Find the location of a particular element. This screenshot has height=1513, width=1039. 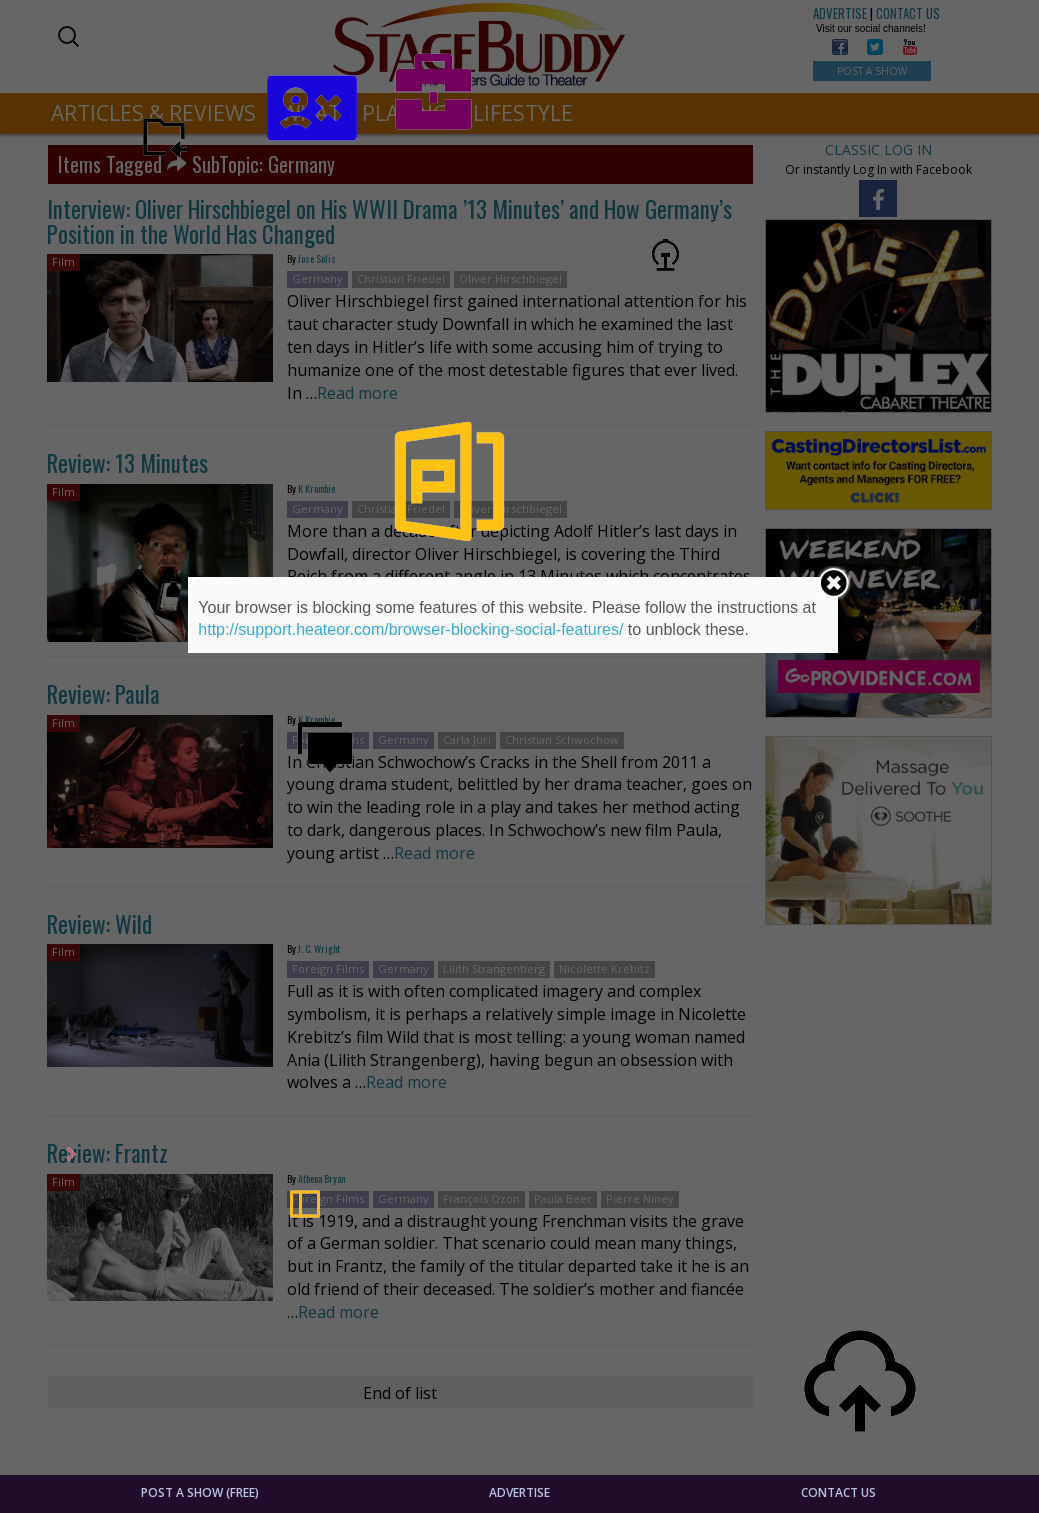

indicates an expired pass or credential is located at coordinates (312, 108).